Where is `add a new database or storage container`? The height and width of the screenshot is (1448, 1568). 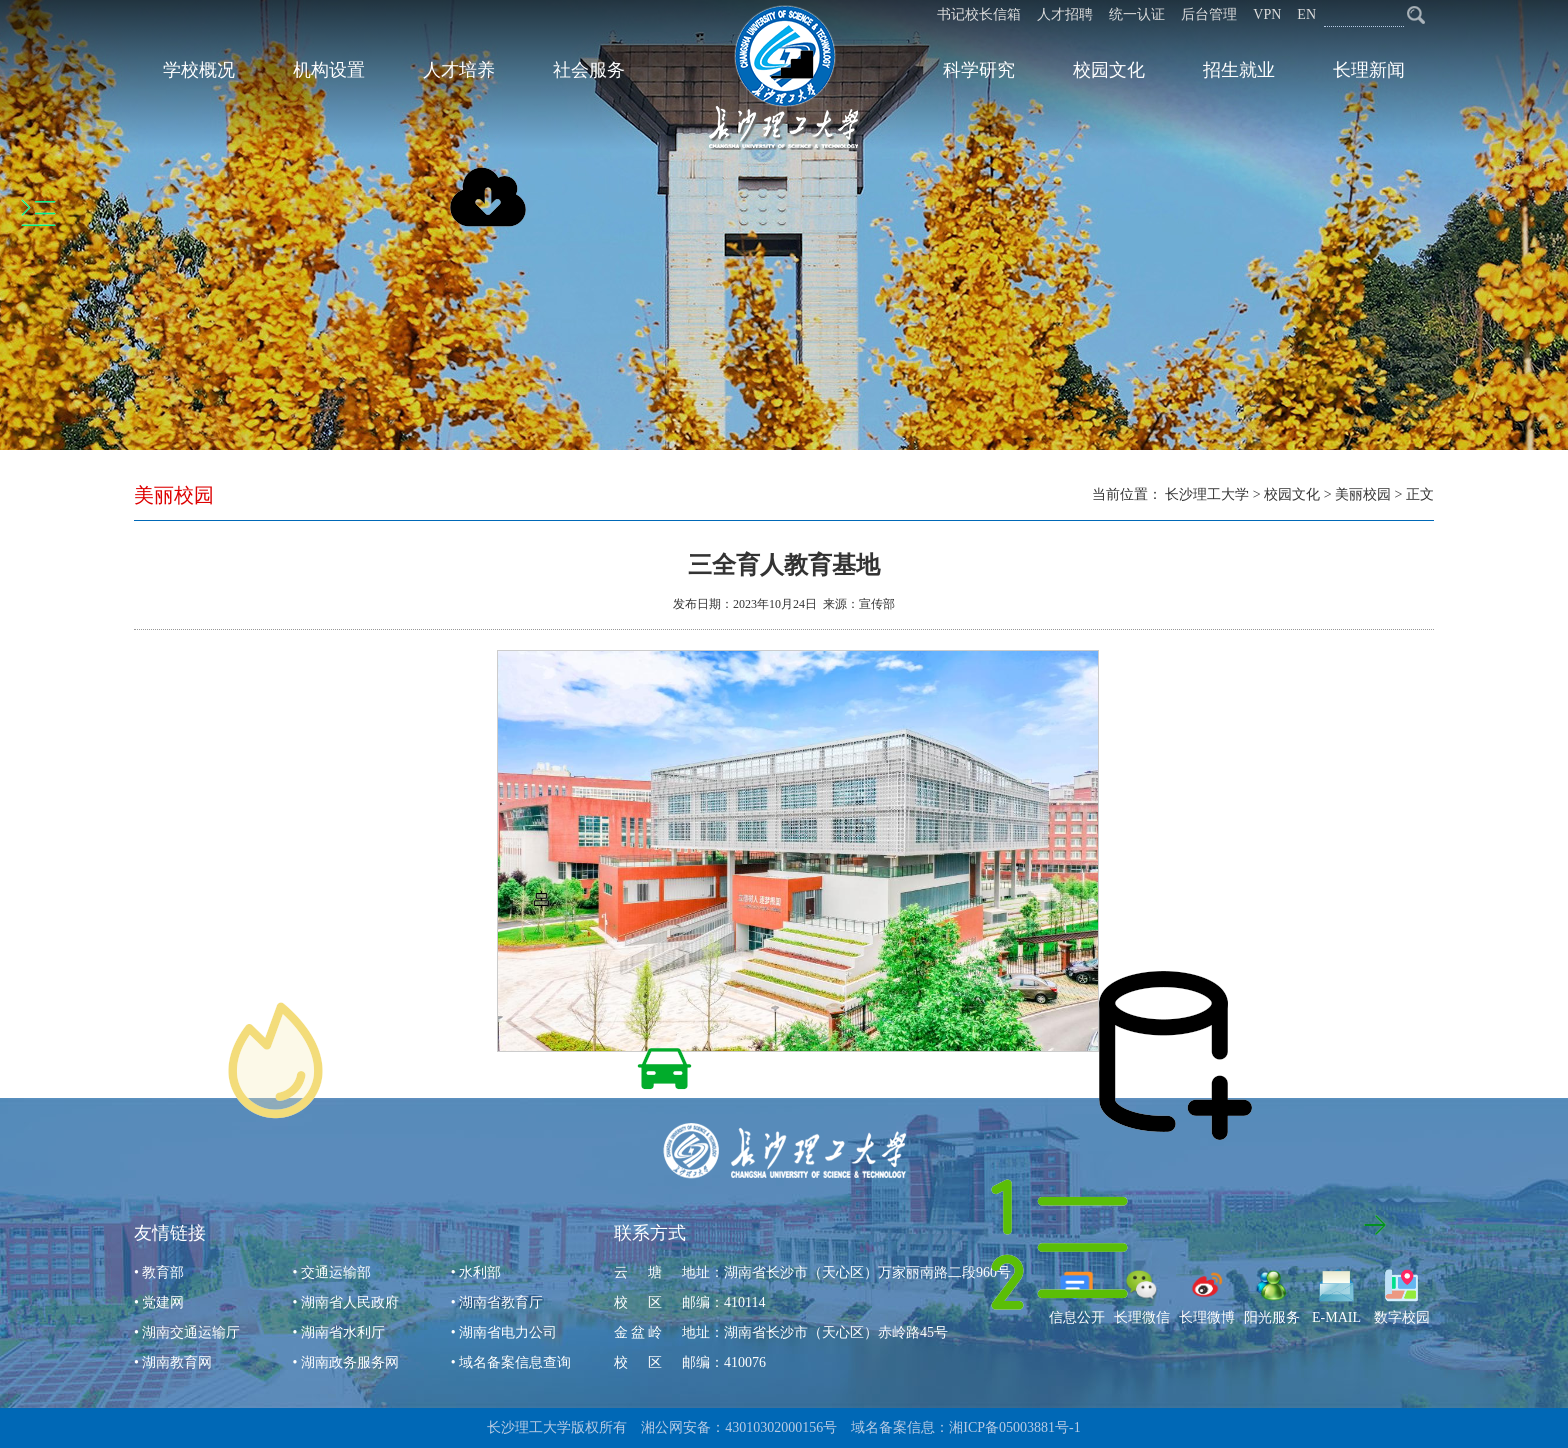
add a new database or storage container is located at coordinates (1163, 1051).